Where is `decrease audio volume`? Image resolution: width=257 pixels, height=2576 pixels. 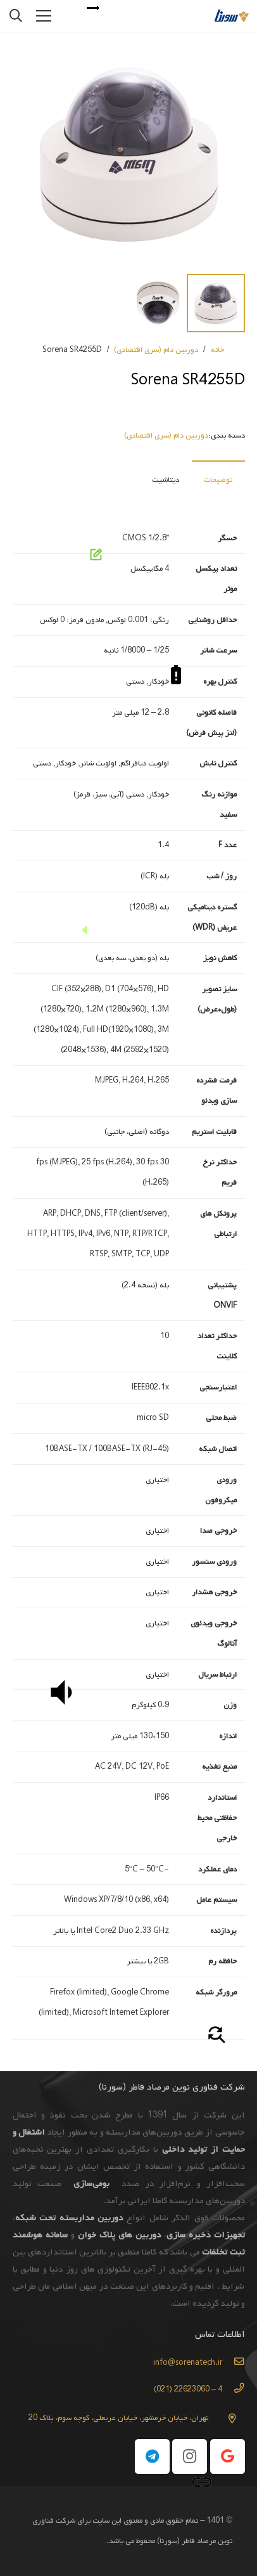
decrease audio volume is located at coordinates (61, 1692).